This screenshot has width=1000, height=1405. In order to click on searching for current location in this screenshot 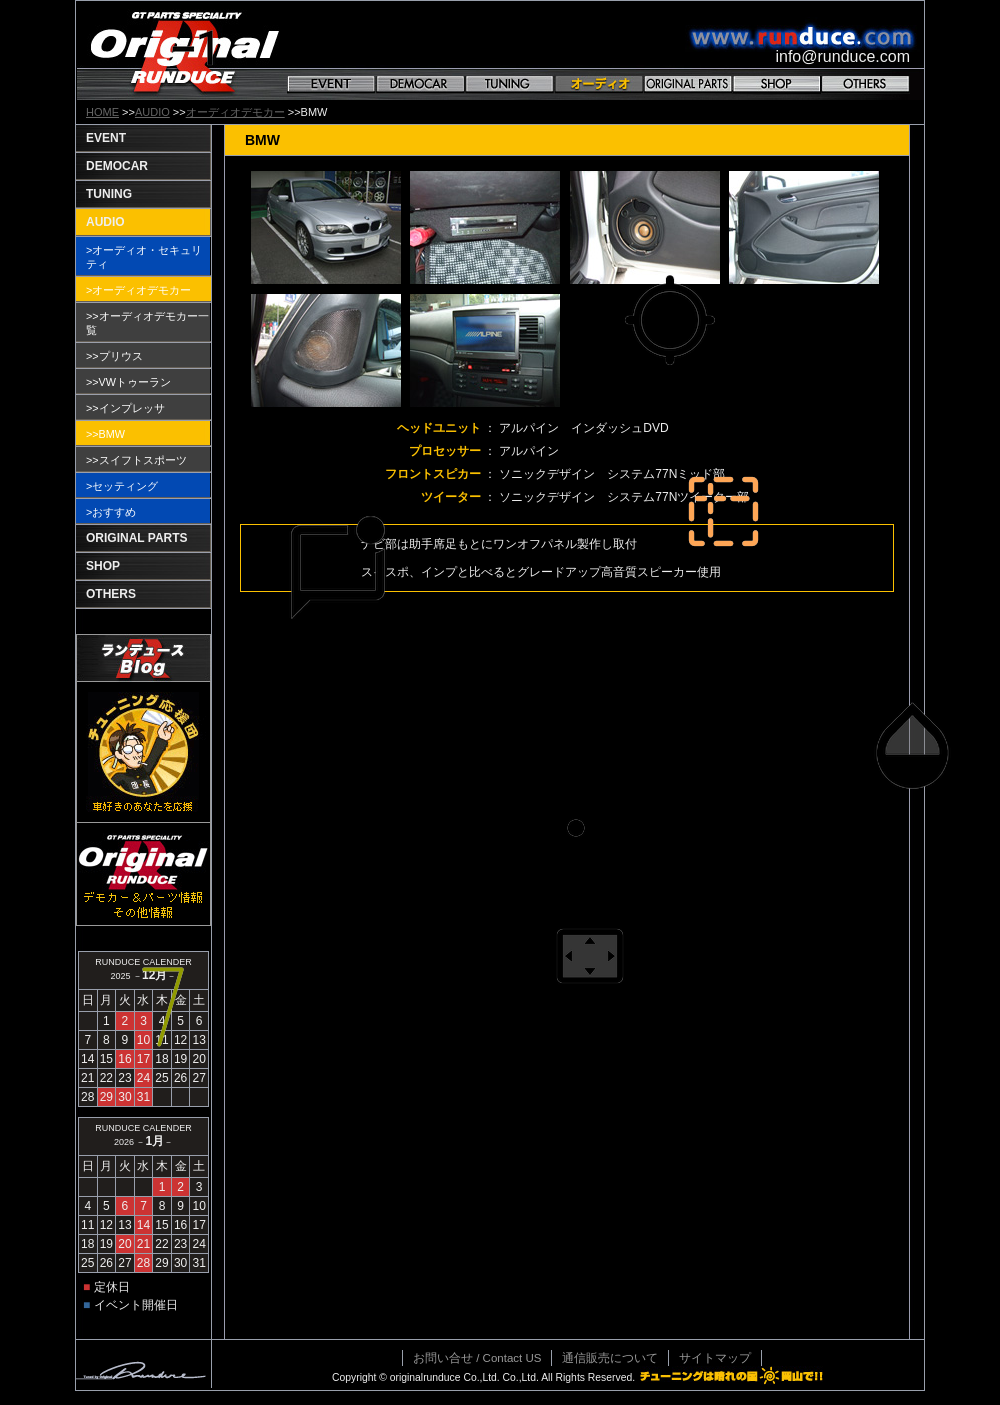, I will do `click(670, 320)`.